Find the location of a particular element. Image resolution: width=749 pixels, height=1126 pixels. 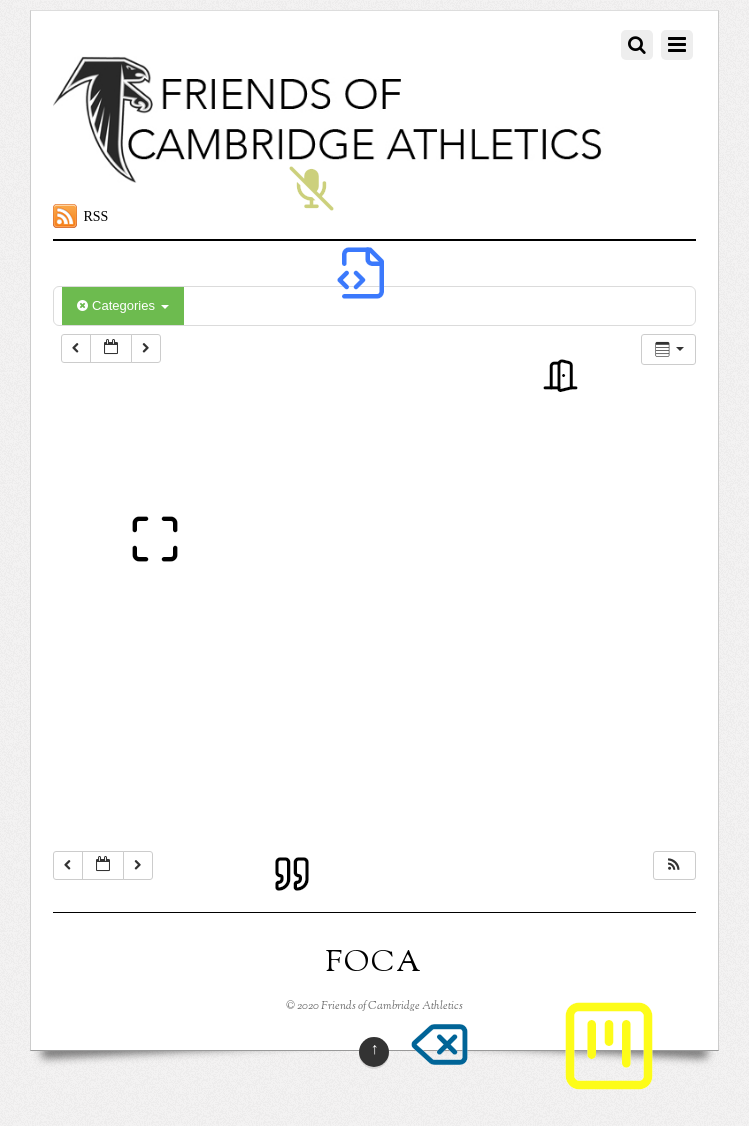

insert a block quote is located at coordinates (292, 874).